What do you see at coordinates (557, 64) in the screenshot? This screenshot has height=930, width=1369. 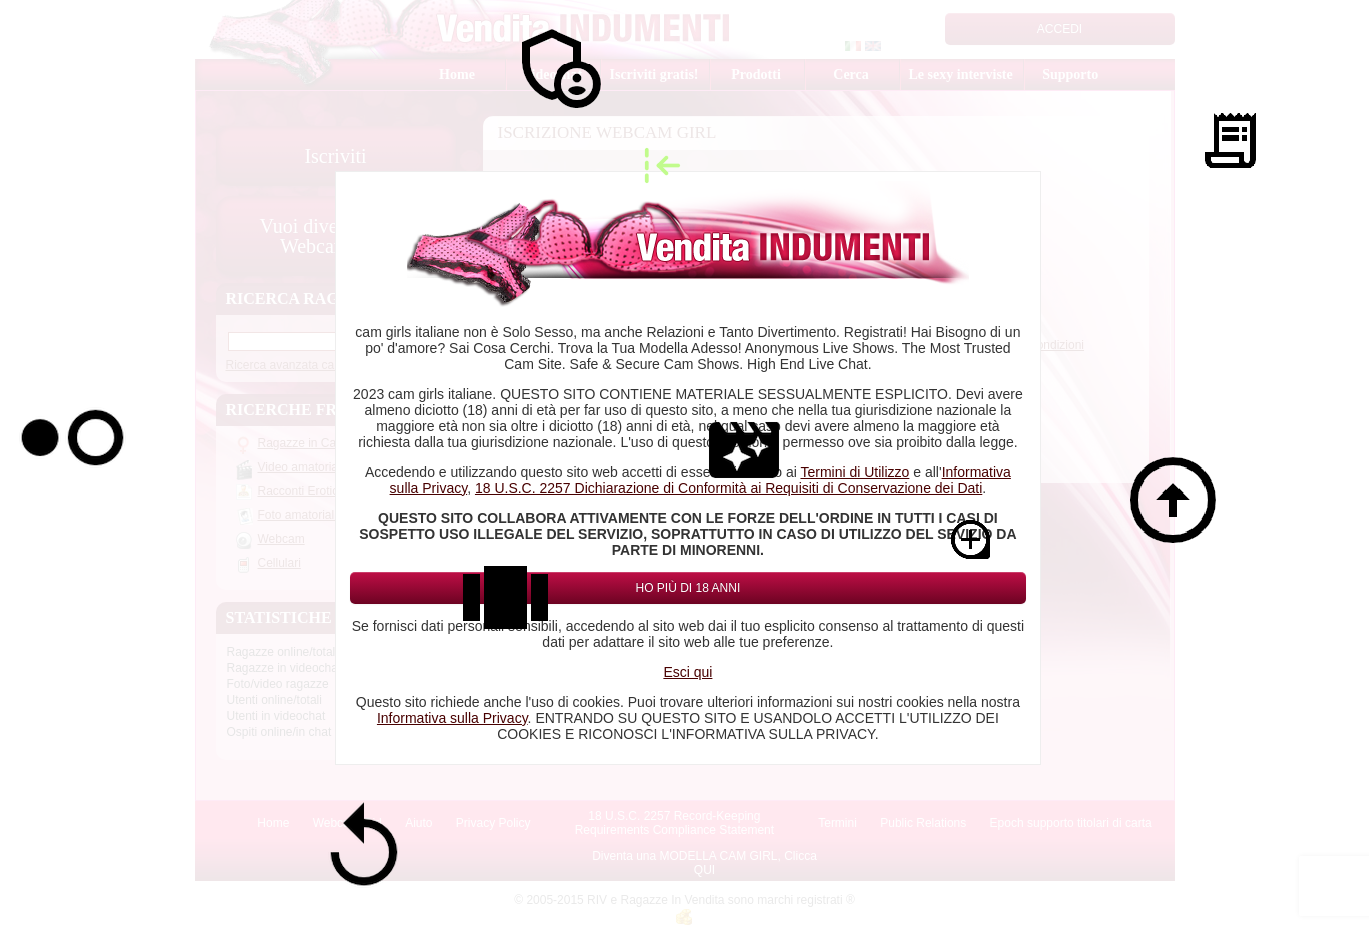 I see `access admin or user security settings` at bounding box center [557, 64].